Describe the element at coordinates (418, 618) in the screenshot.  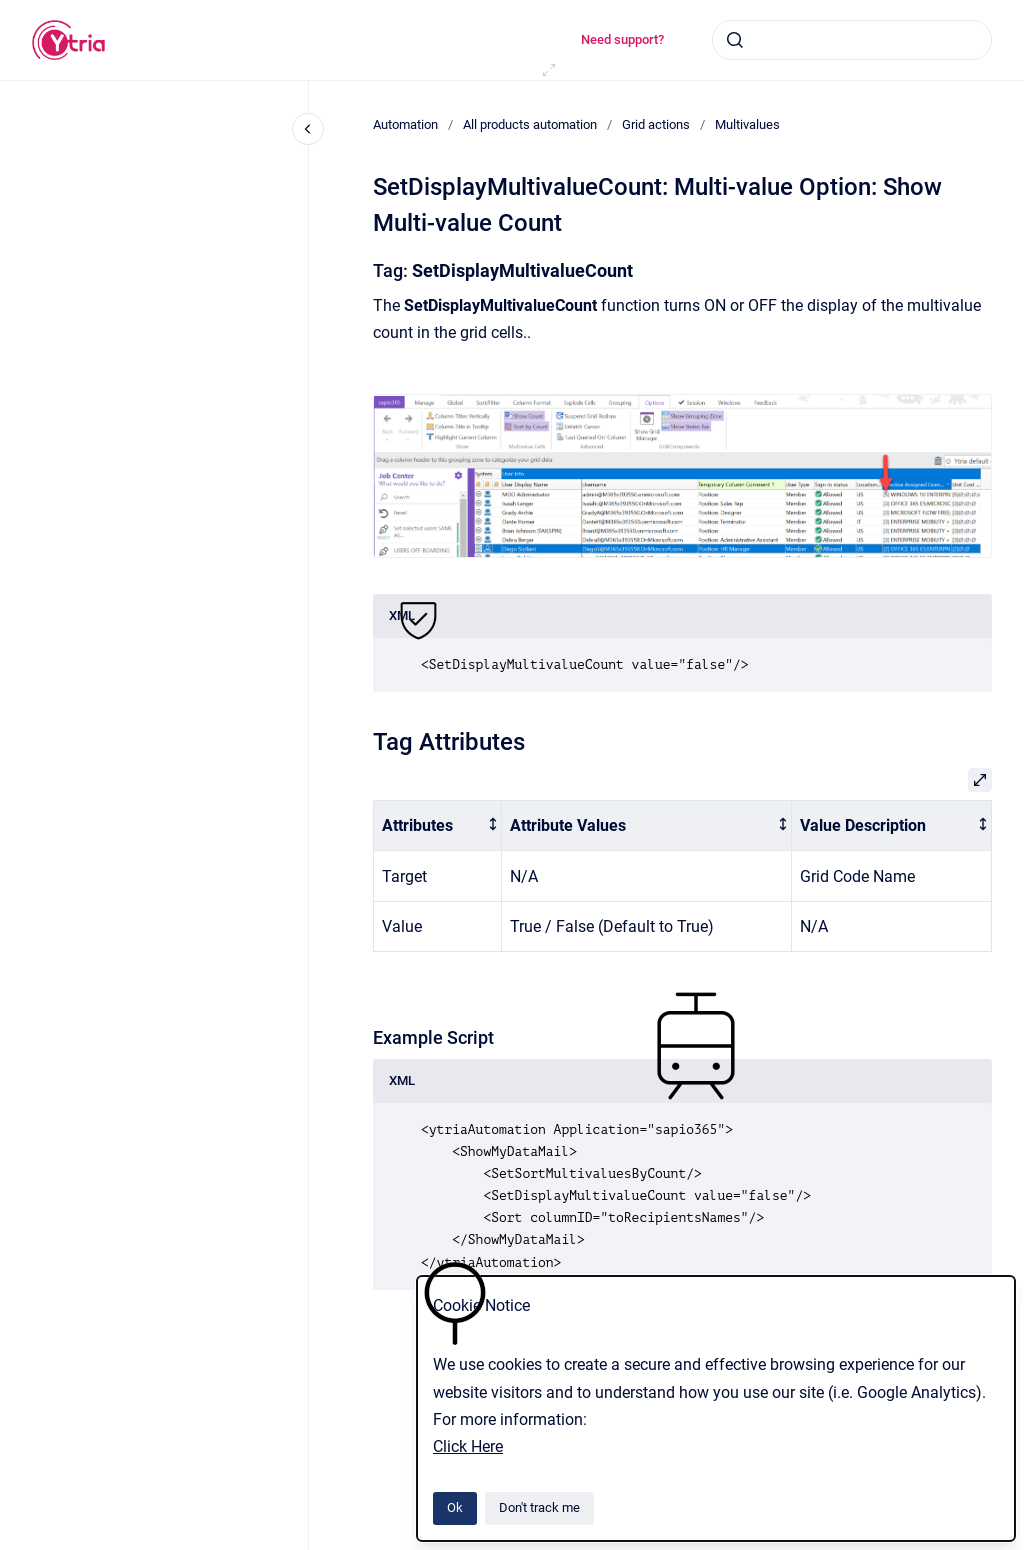
I see `indicates a verified or secure status` at that location.